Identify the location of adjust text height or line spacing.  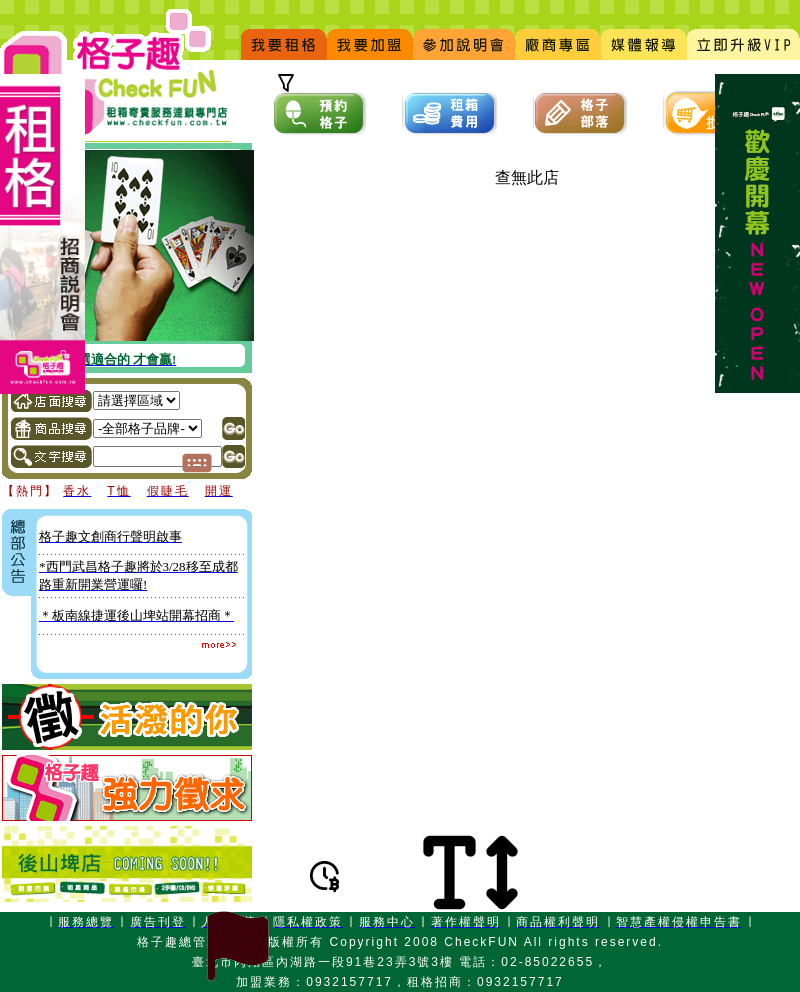
(470, 872).